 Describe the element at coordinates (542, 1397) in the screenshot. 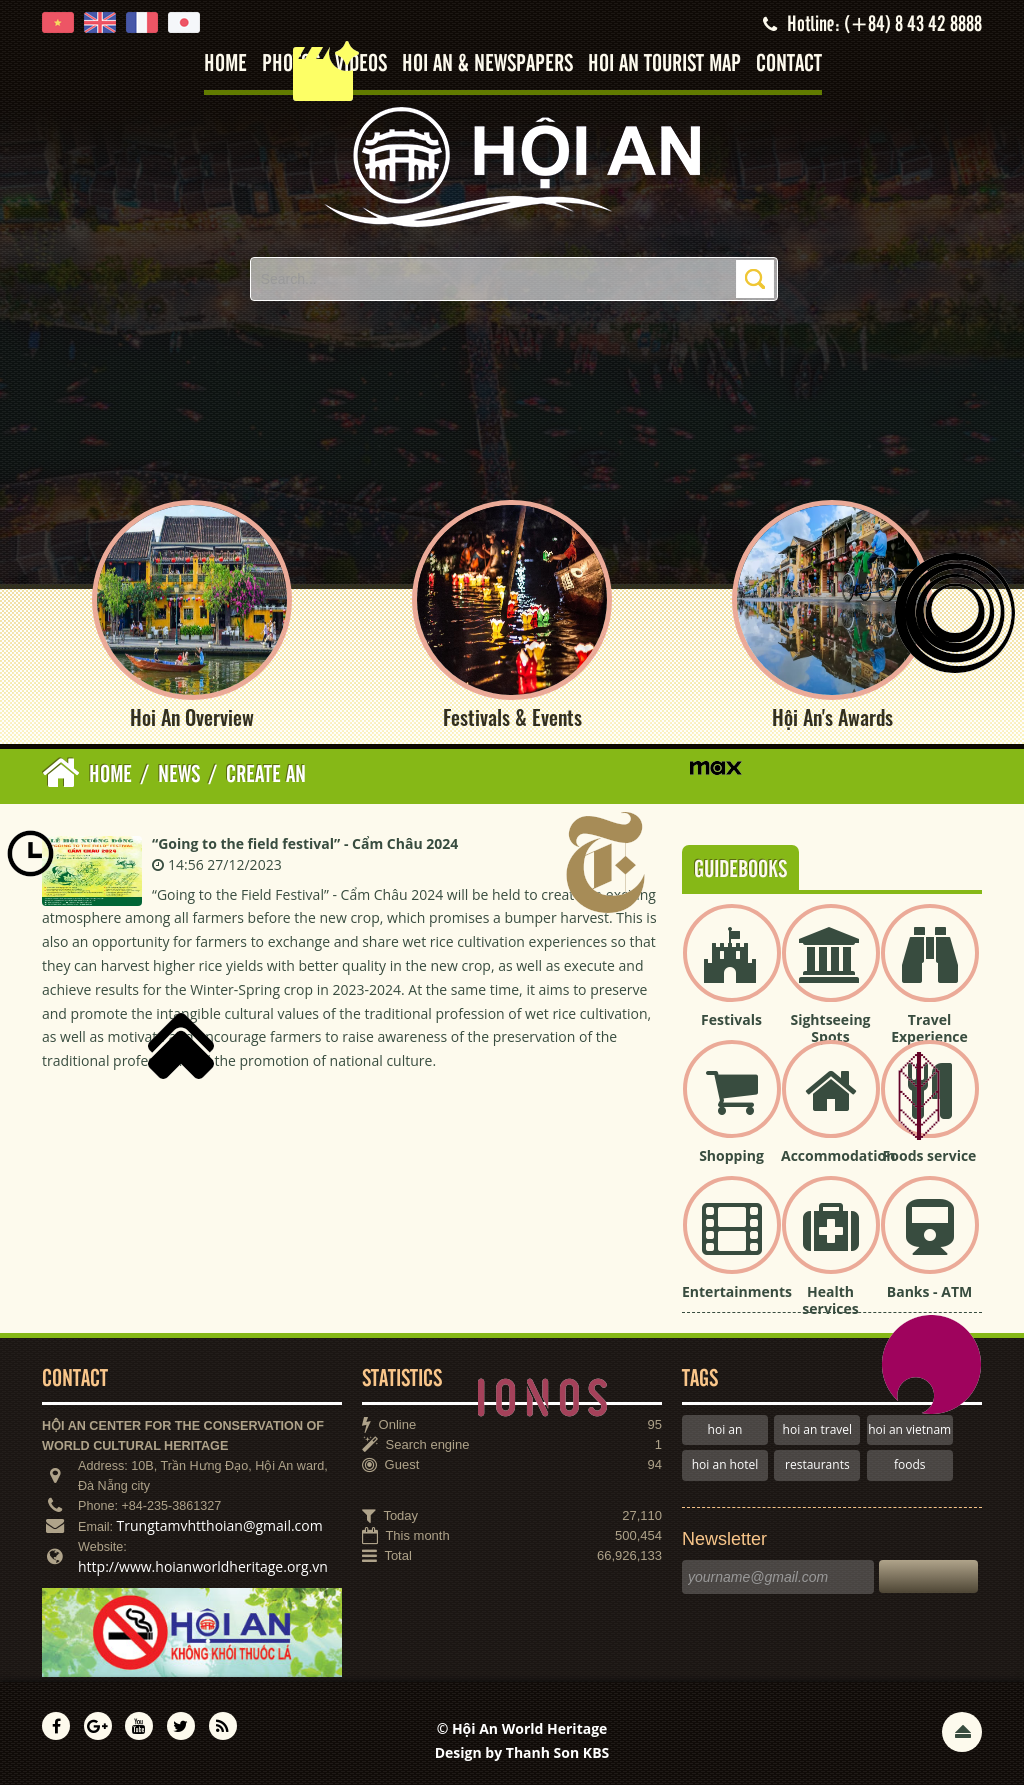

I see `ionos web hosting and cloud services logo` at that location.